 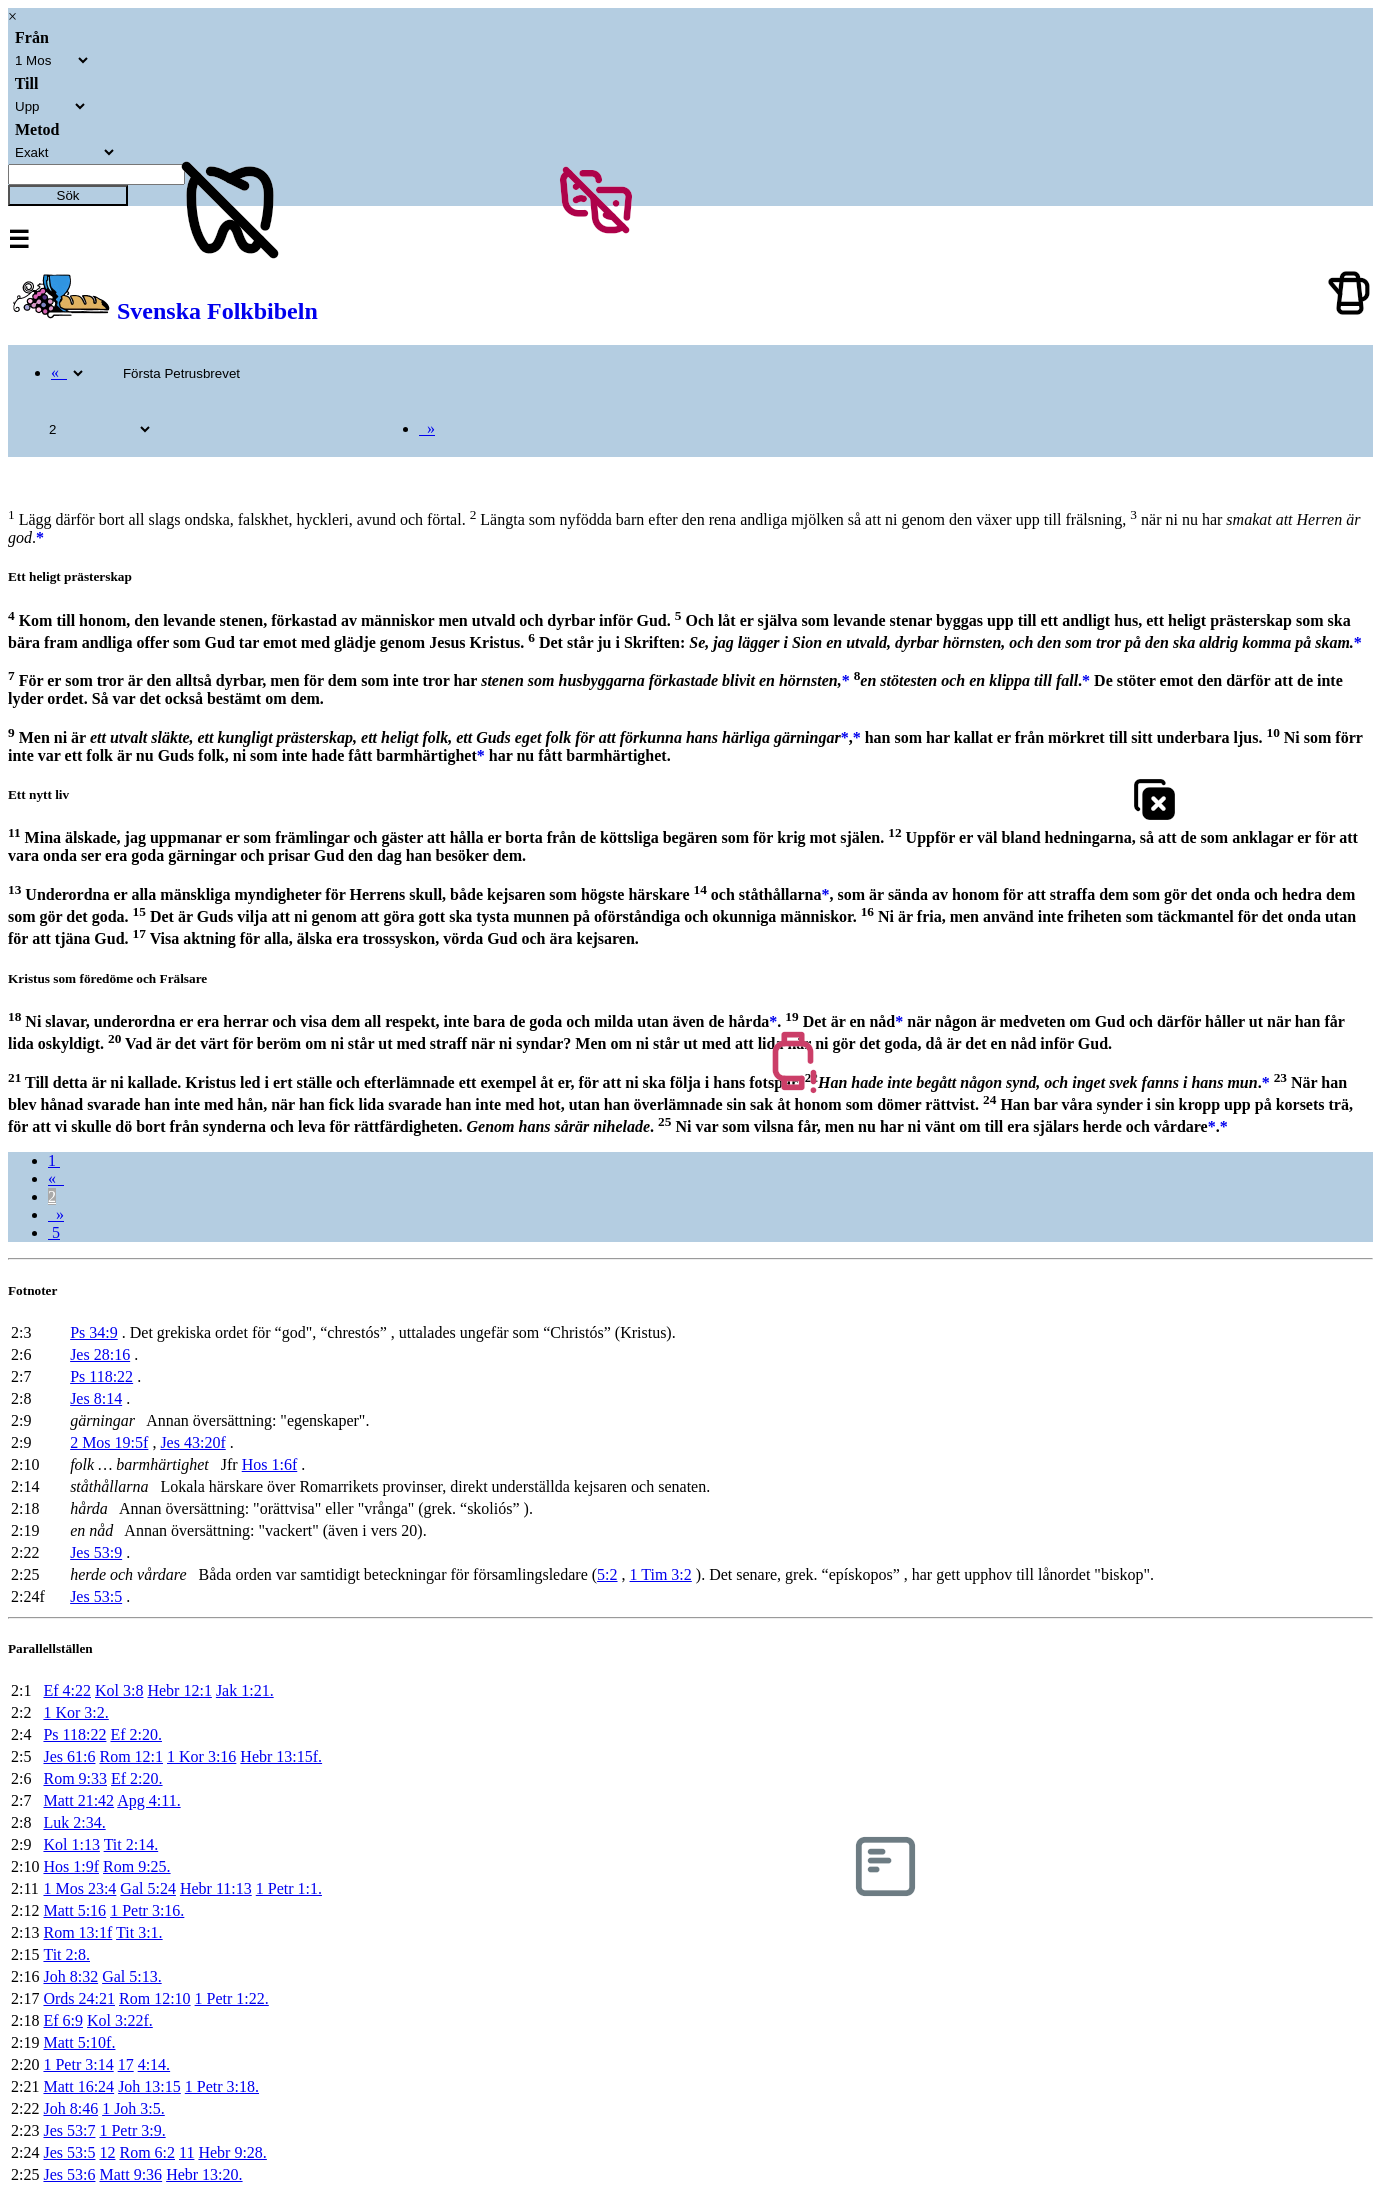 I want to click on access tea or hot beverage settings, so click(x=1350, y=293).